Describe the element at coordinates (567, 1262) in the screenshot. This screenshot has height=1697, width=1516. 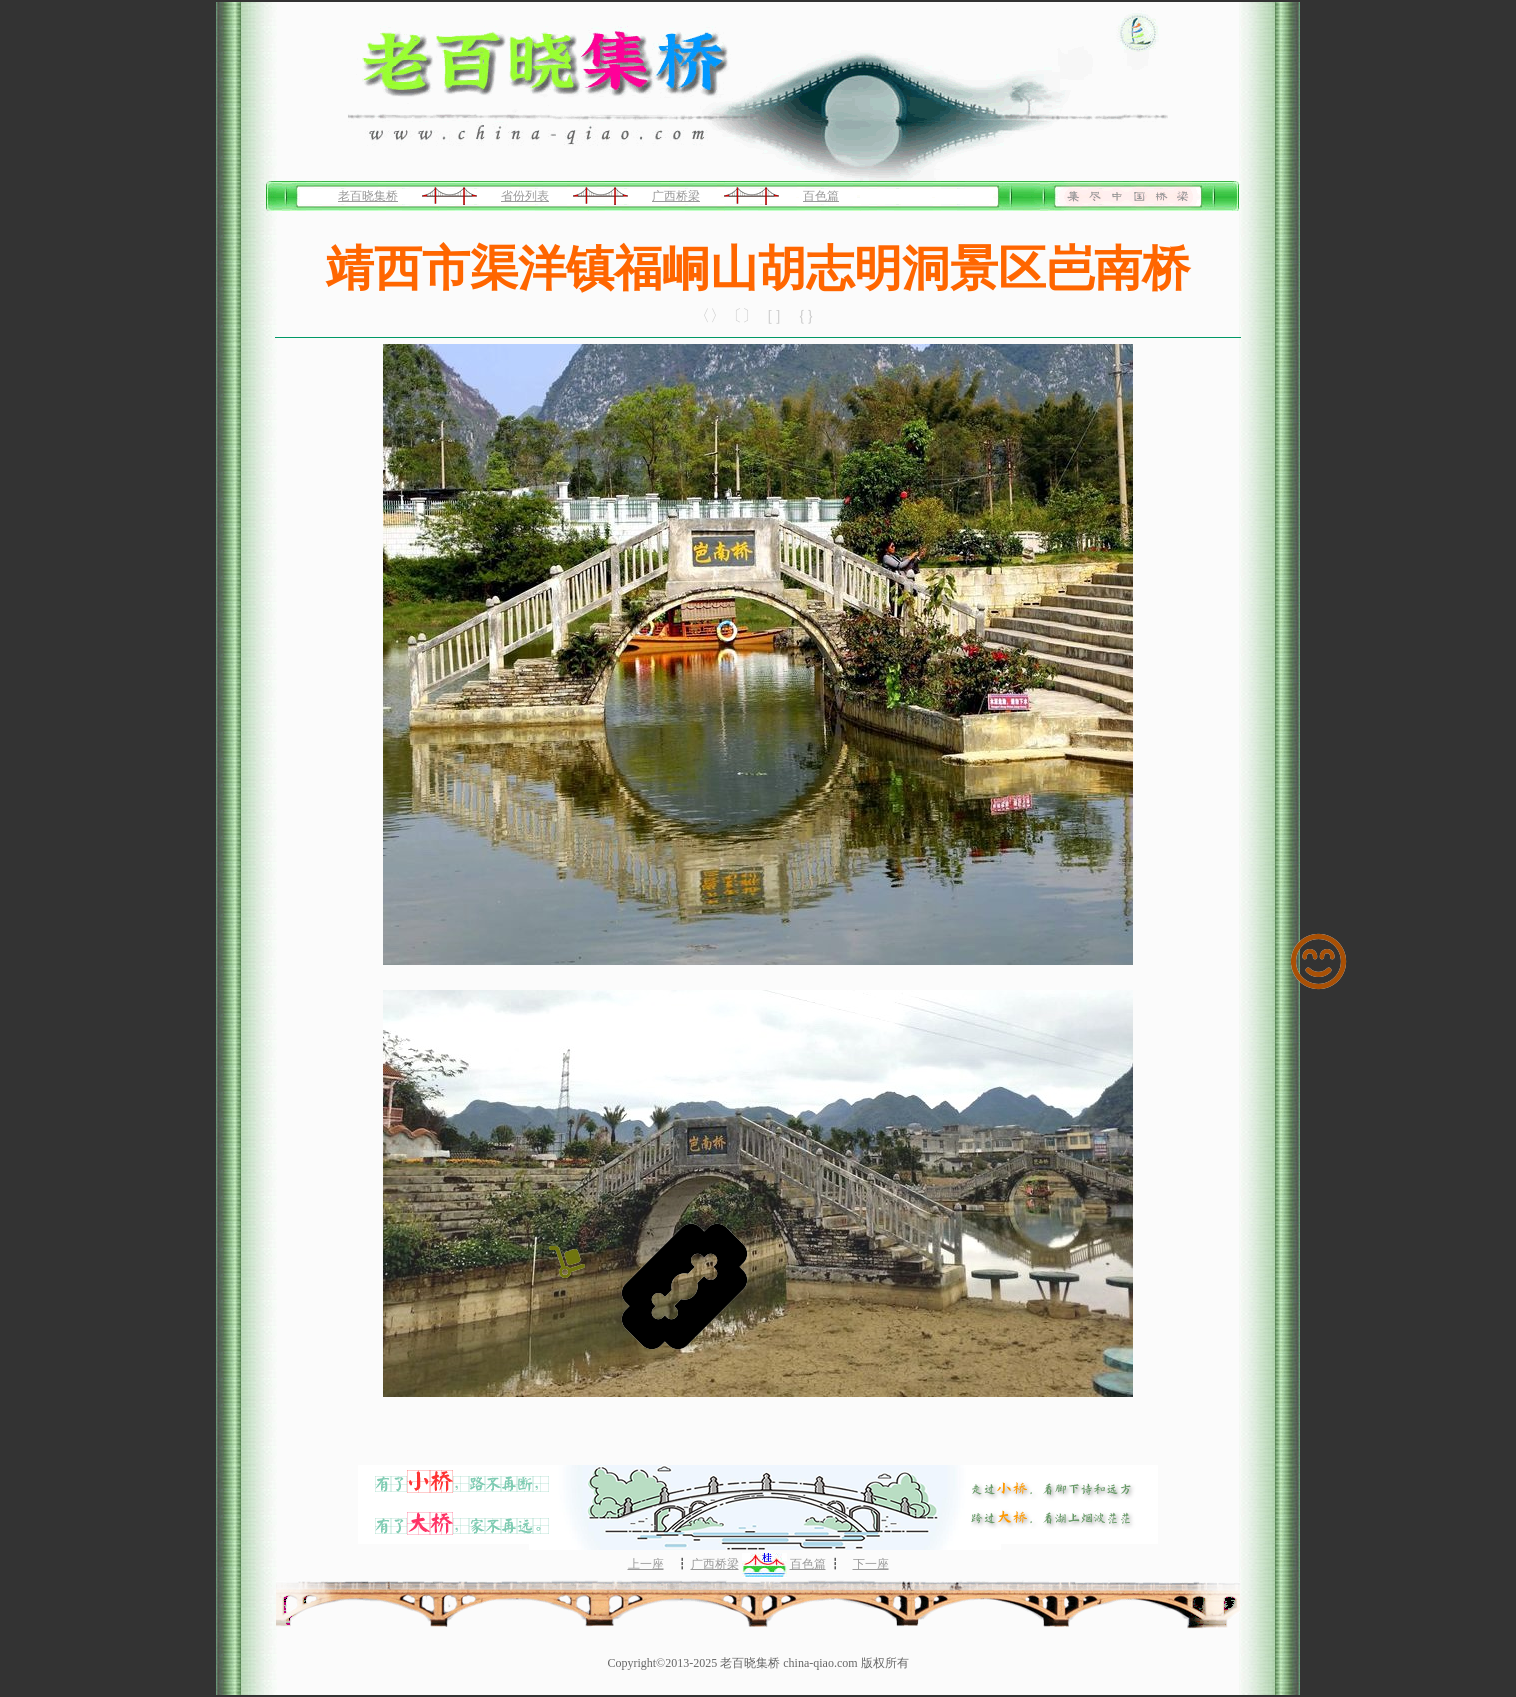
I see `shipping or delivery in progress` at that location.